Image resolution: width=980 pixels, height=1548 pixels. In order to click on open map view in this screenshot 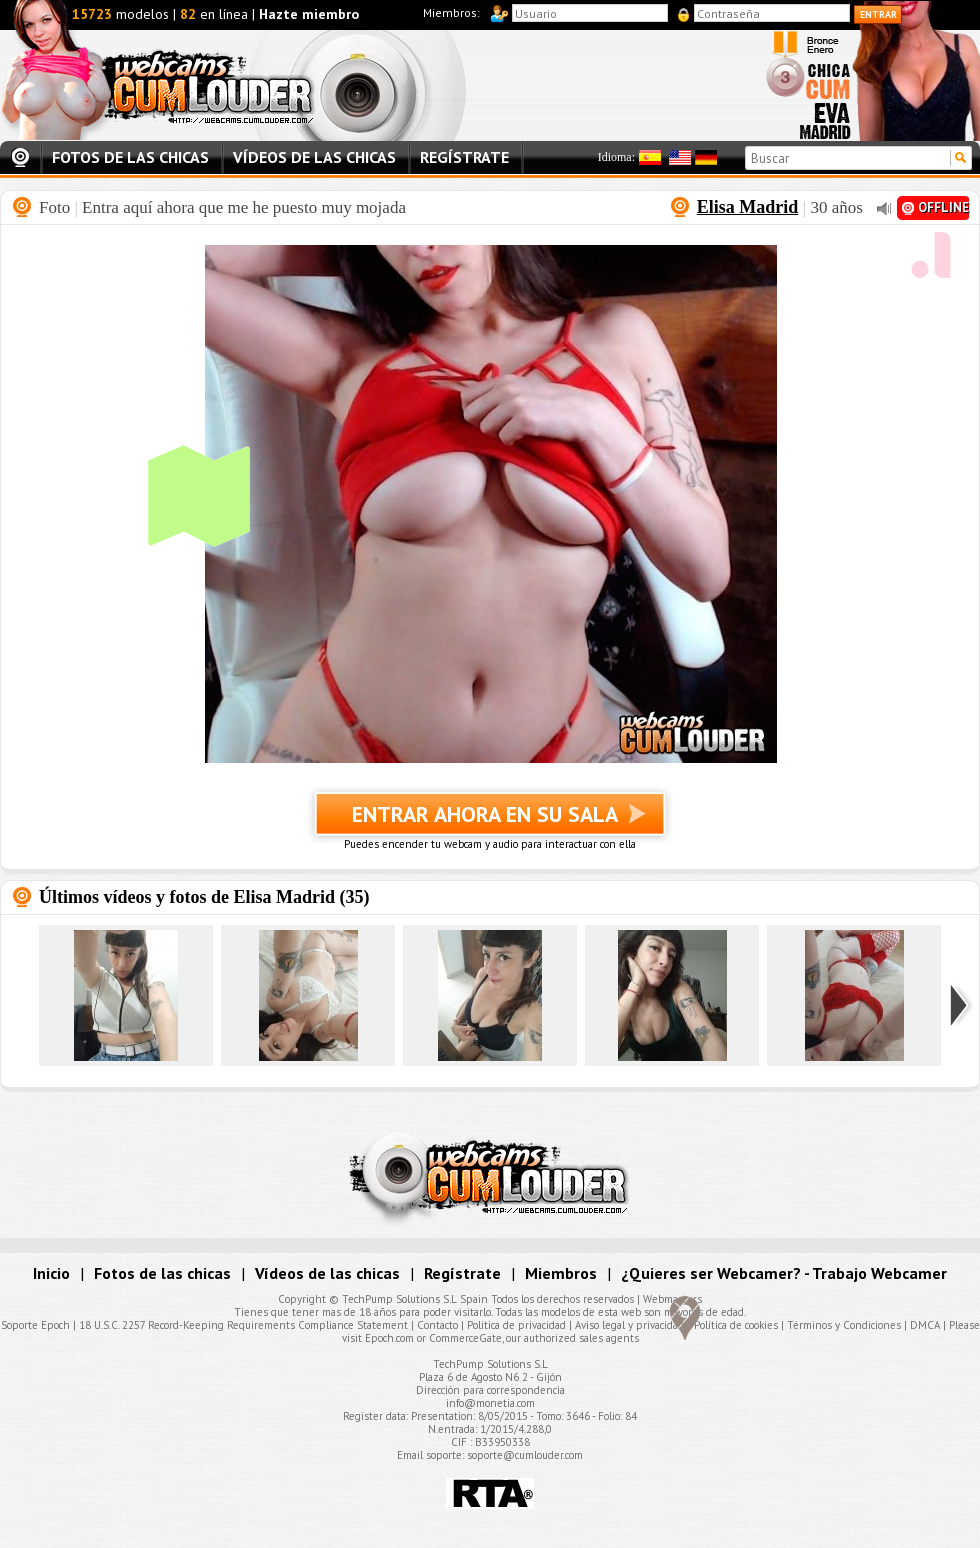, I will do `click(199, 496)`.